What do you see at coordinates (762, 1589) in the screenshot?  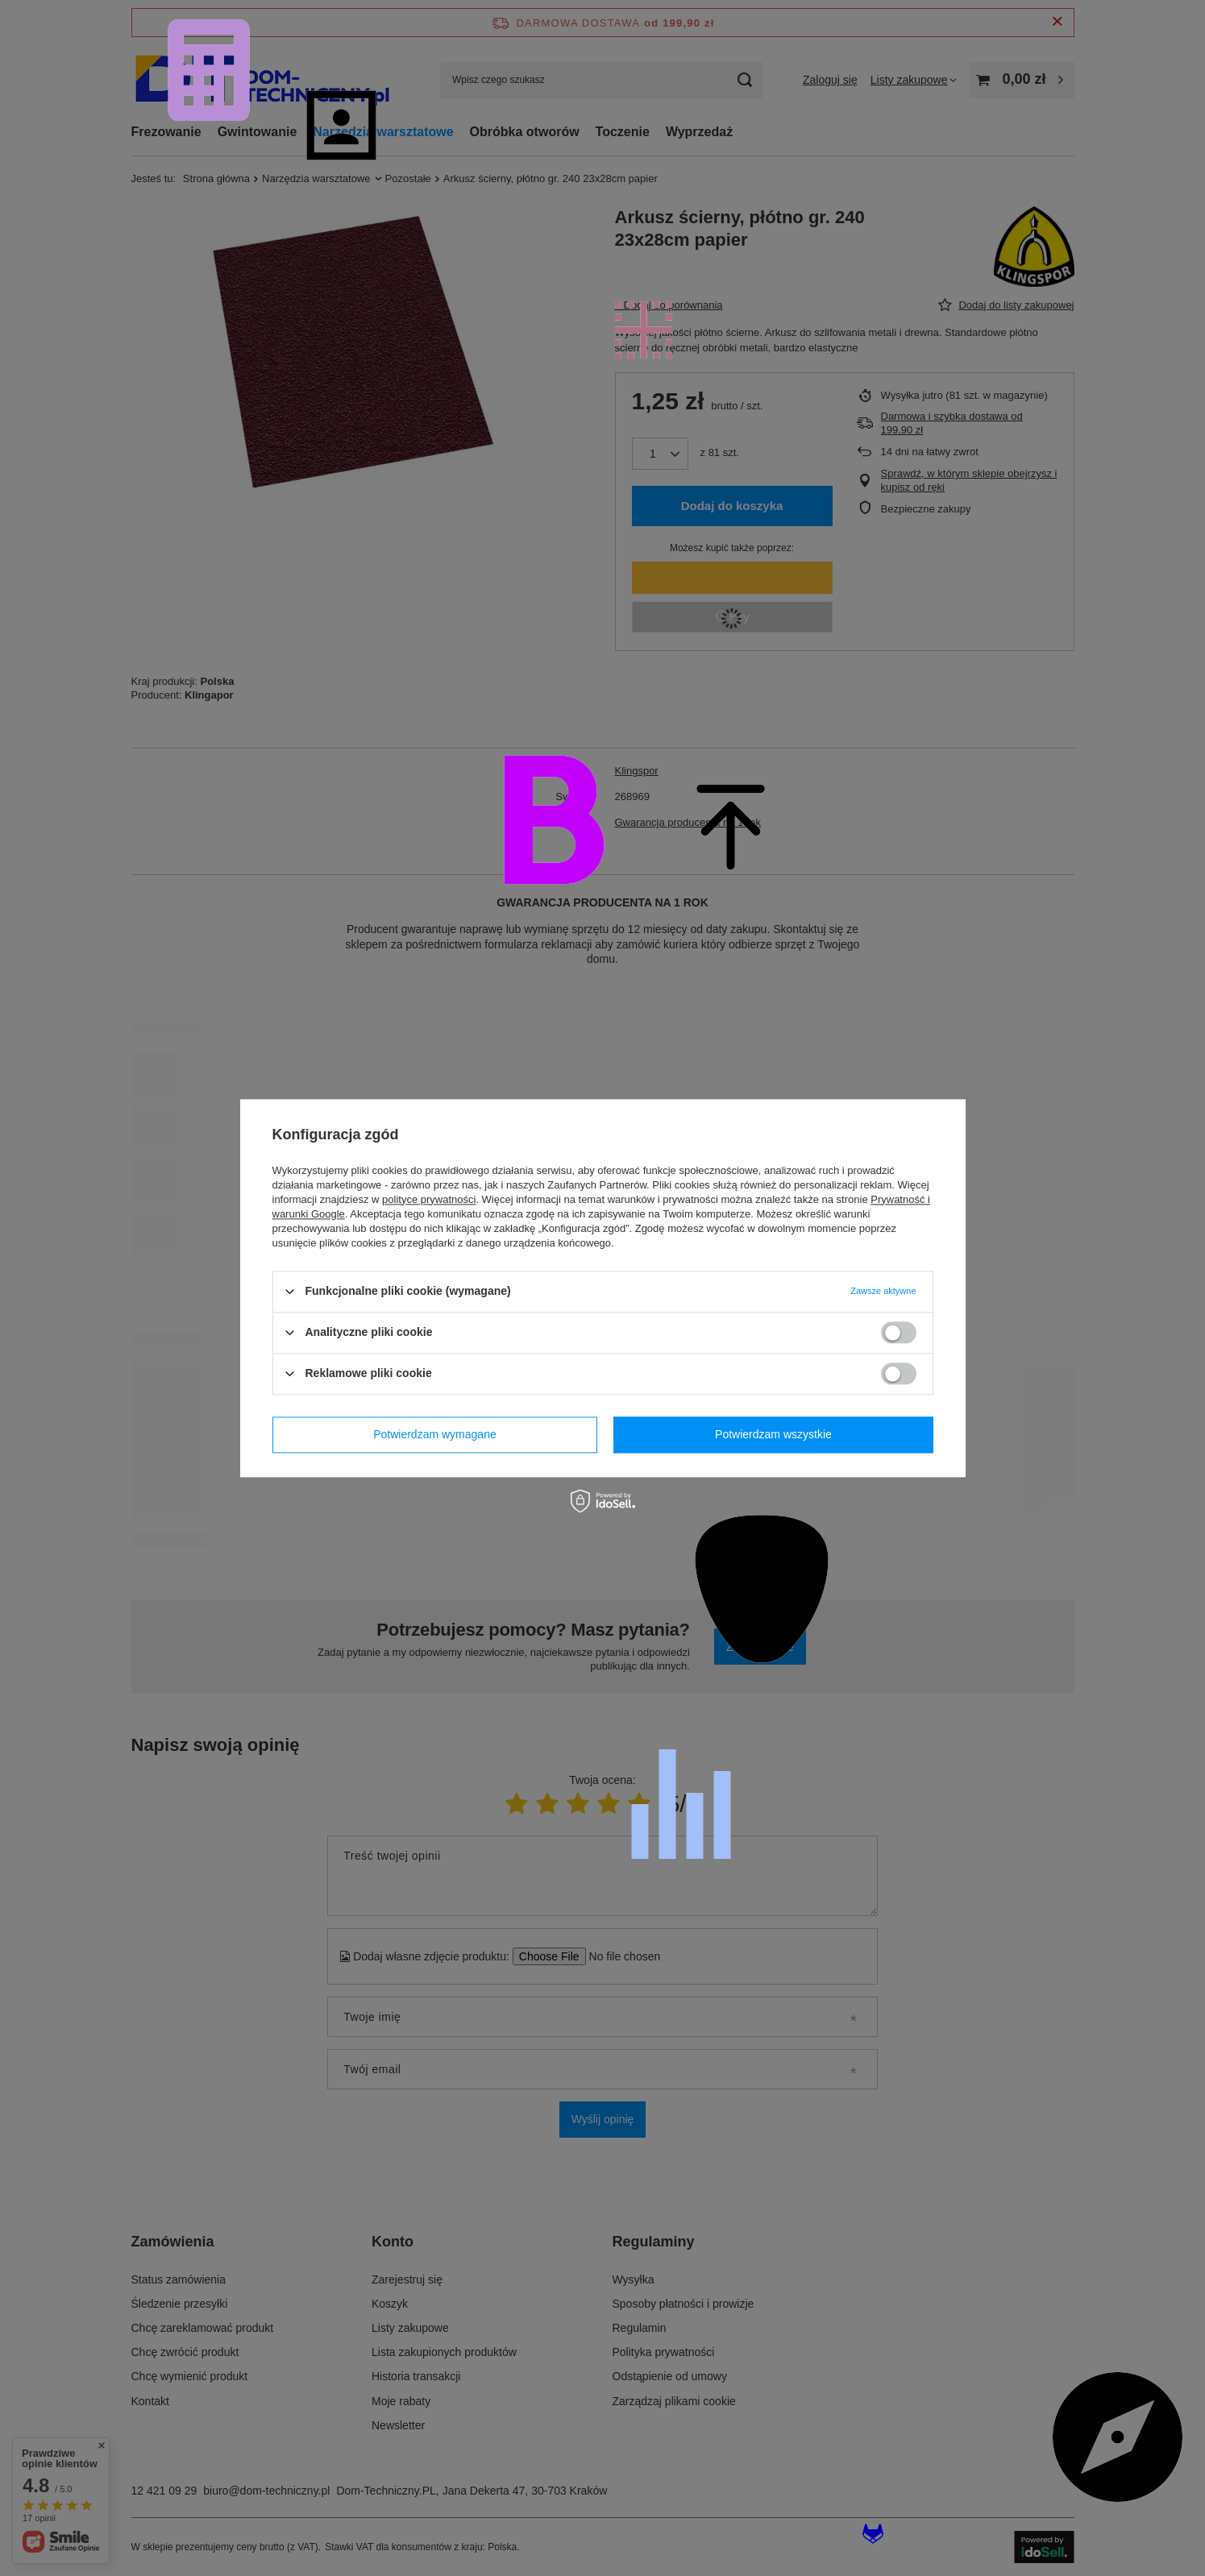 I see `access guitar or music tools` at bounding box center [762, 1589].